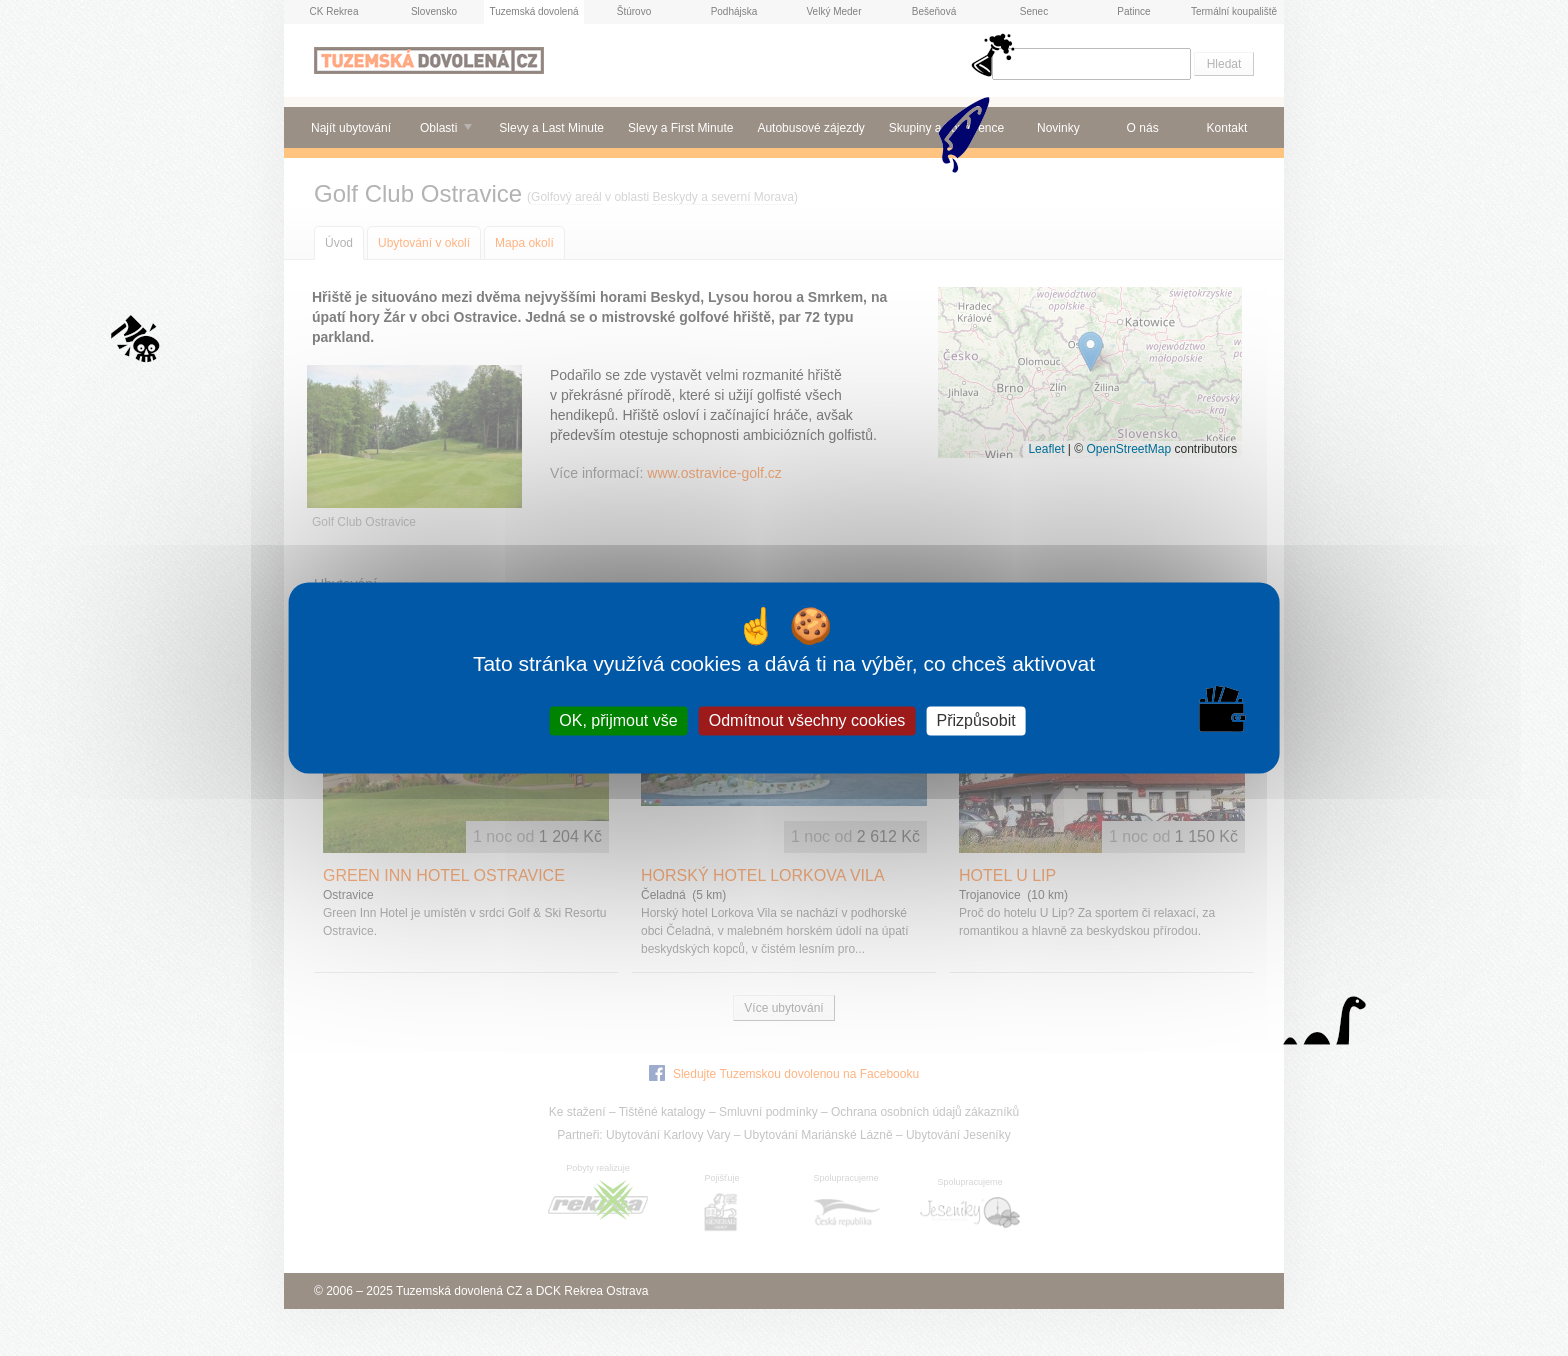 This screenshot has height=1356, width=1568. What do you see at coordinates (993, 55) in the screenshot?
I see `access alchemy or crafting features` at bounding box center [993, 55].